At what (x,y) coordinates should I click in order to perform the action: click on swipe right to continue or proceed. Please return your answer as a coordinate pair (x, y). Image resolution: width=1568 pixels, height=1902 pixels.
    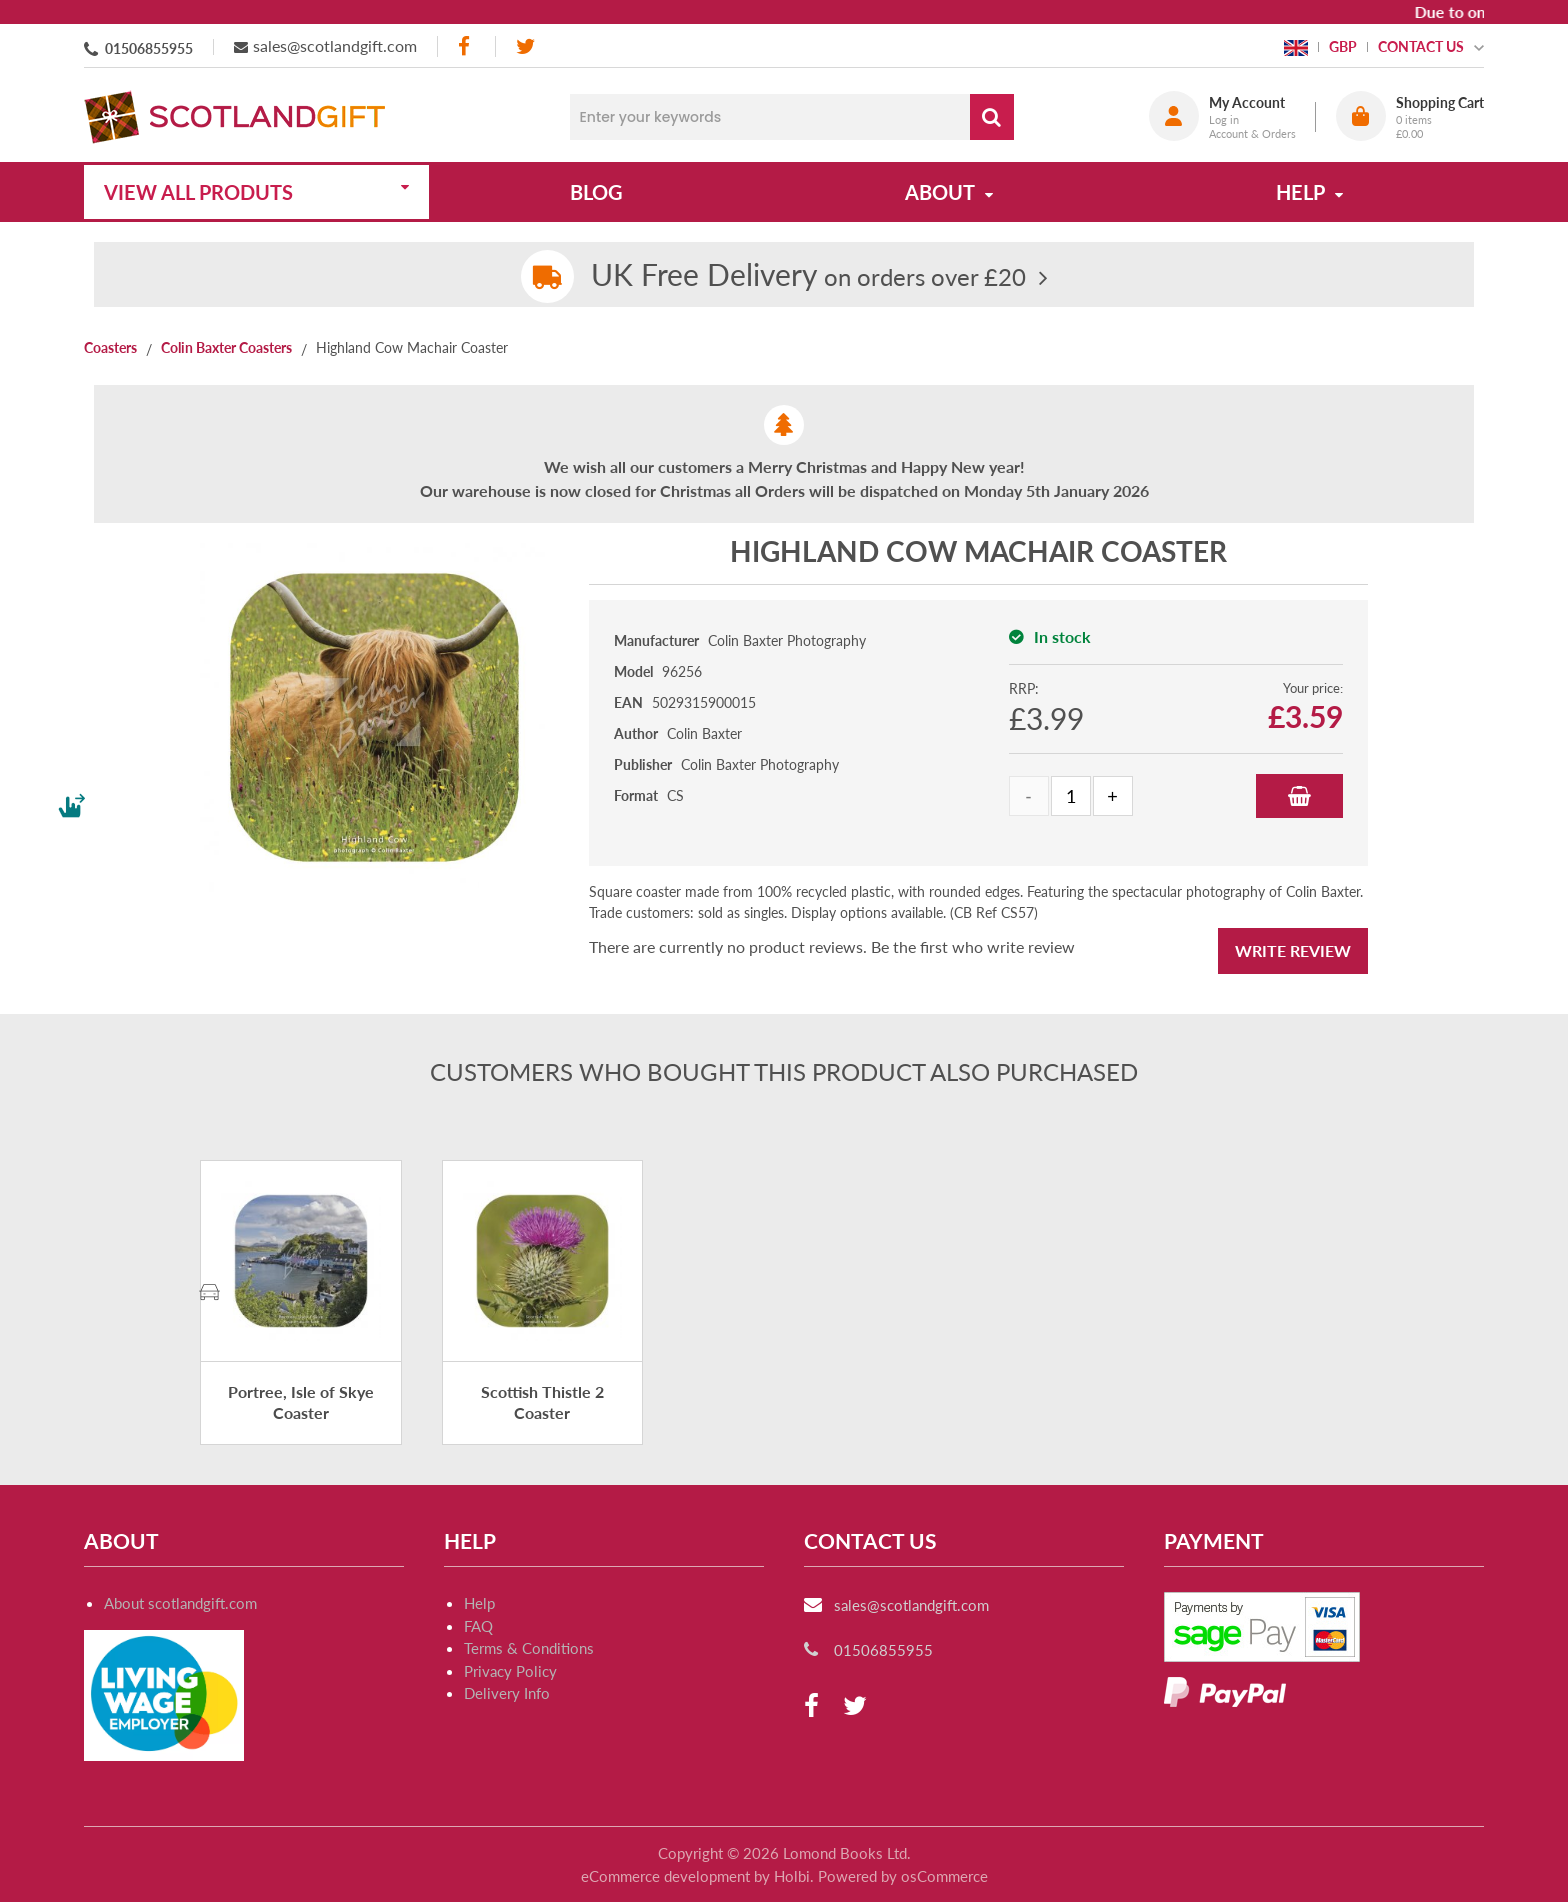
    Looking at the image, I should click on (70, 806).